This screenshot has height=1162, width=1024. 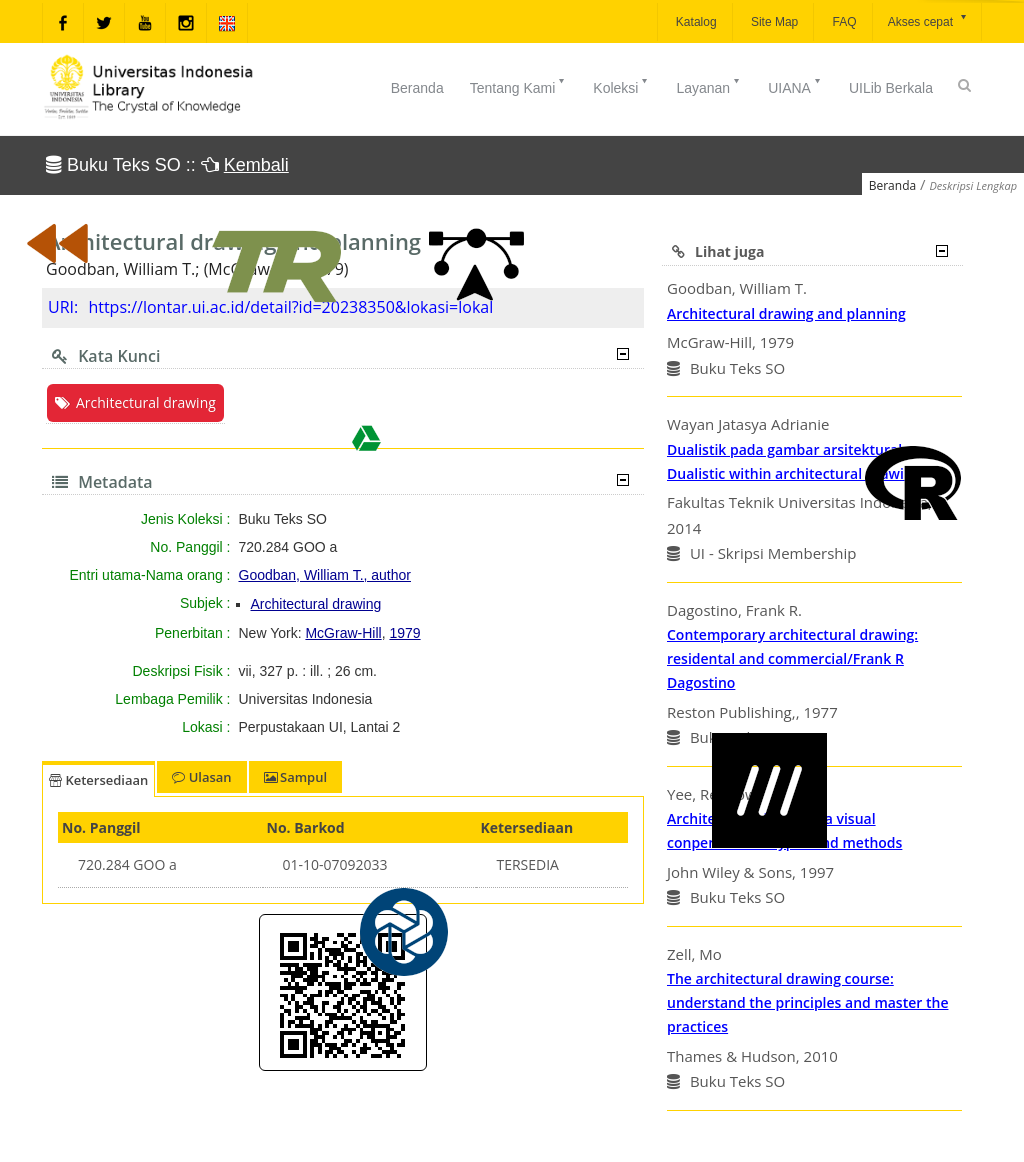 What do you see at coordinates (366, 438) in the screenshot?
I see `open Google Drive` at bounding box center [366, 438].